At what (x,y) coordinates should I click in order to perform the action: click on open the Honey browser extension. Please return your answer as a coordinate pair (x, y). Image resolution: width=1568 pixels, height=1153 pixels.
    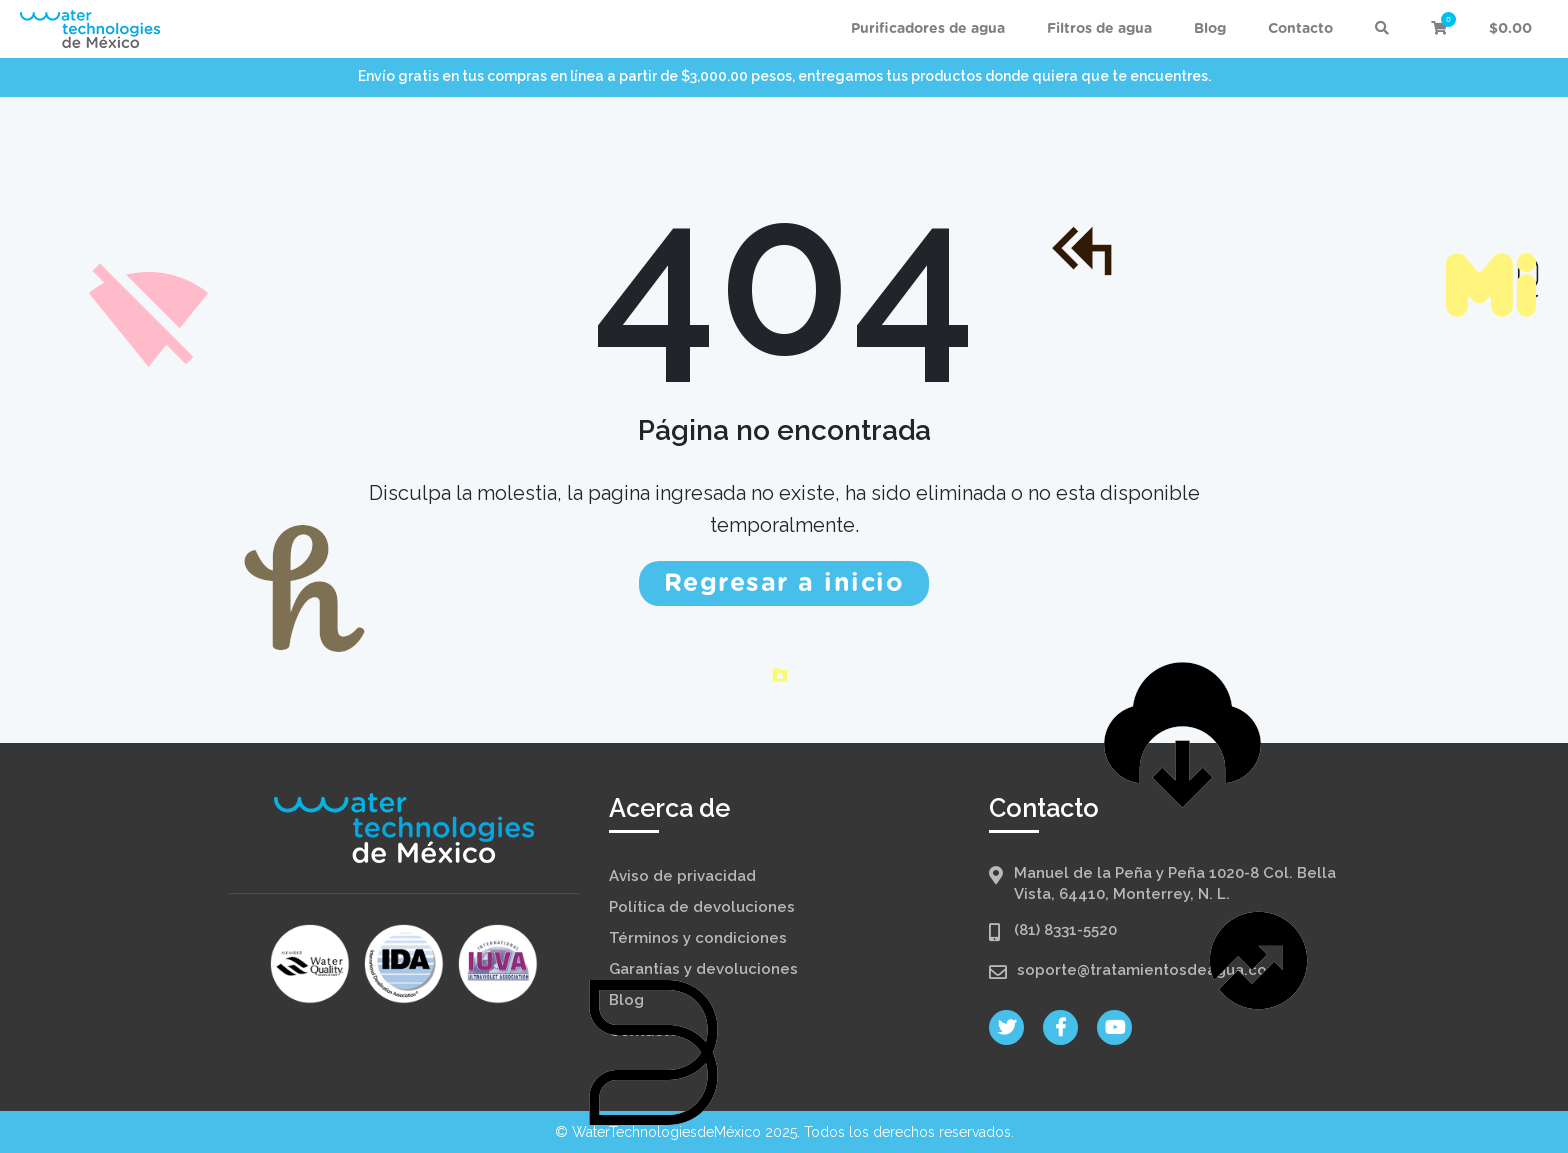
    Looking at the image, I should click on (304, 588).